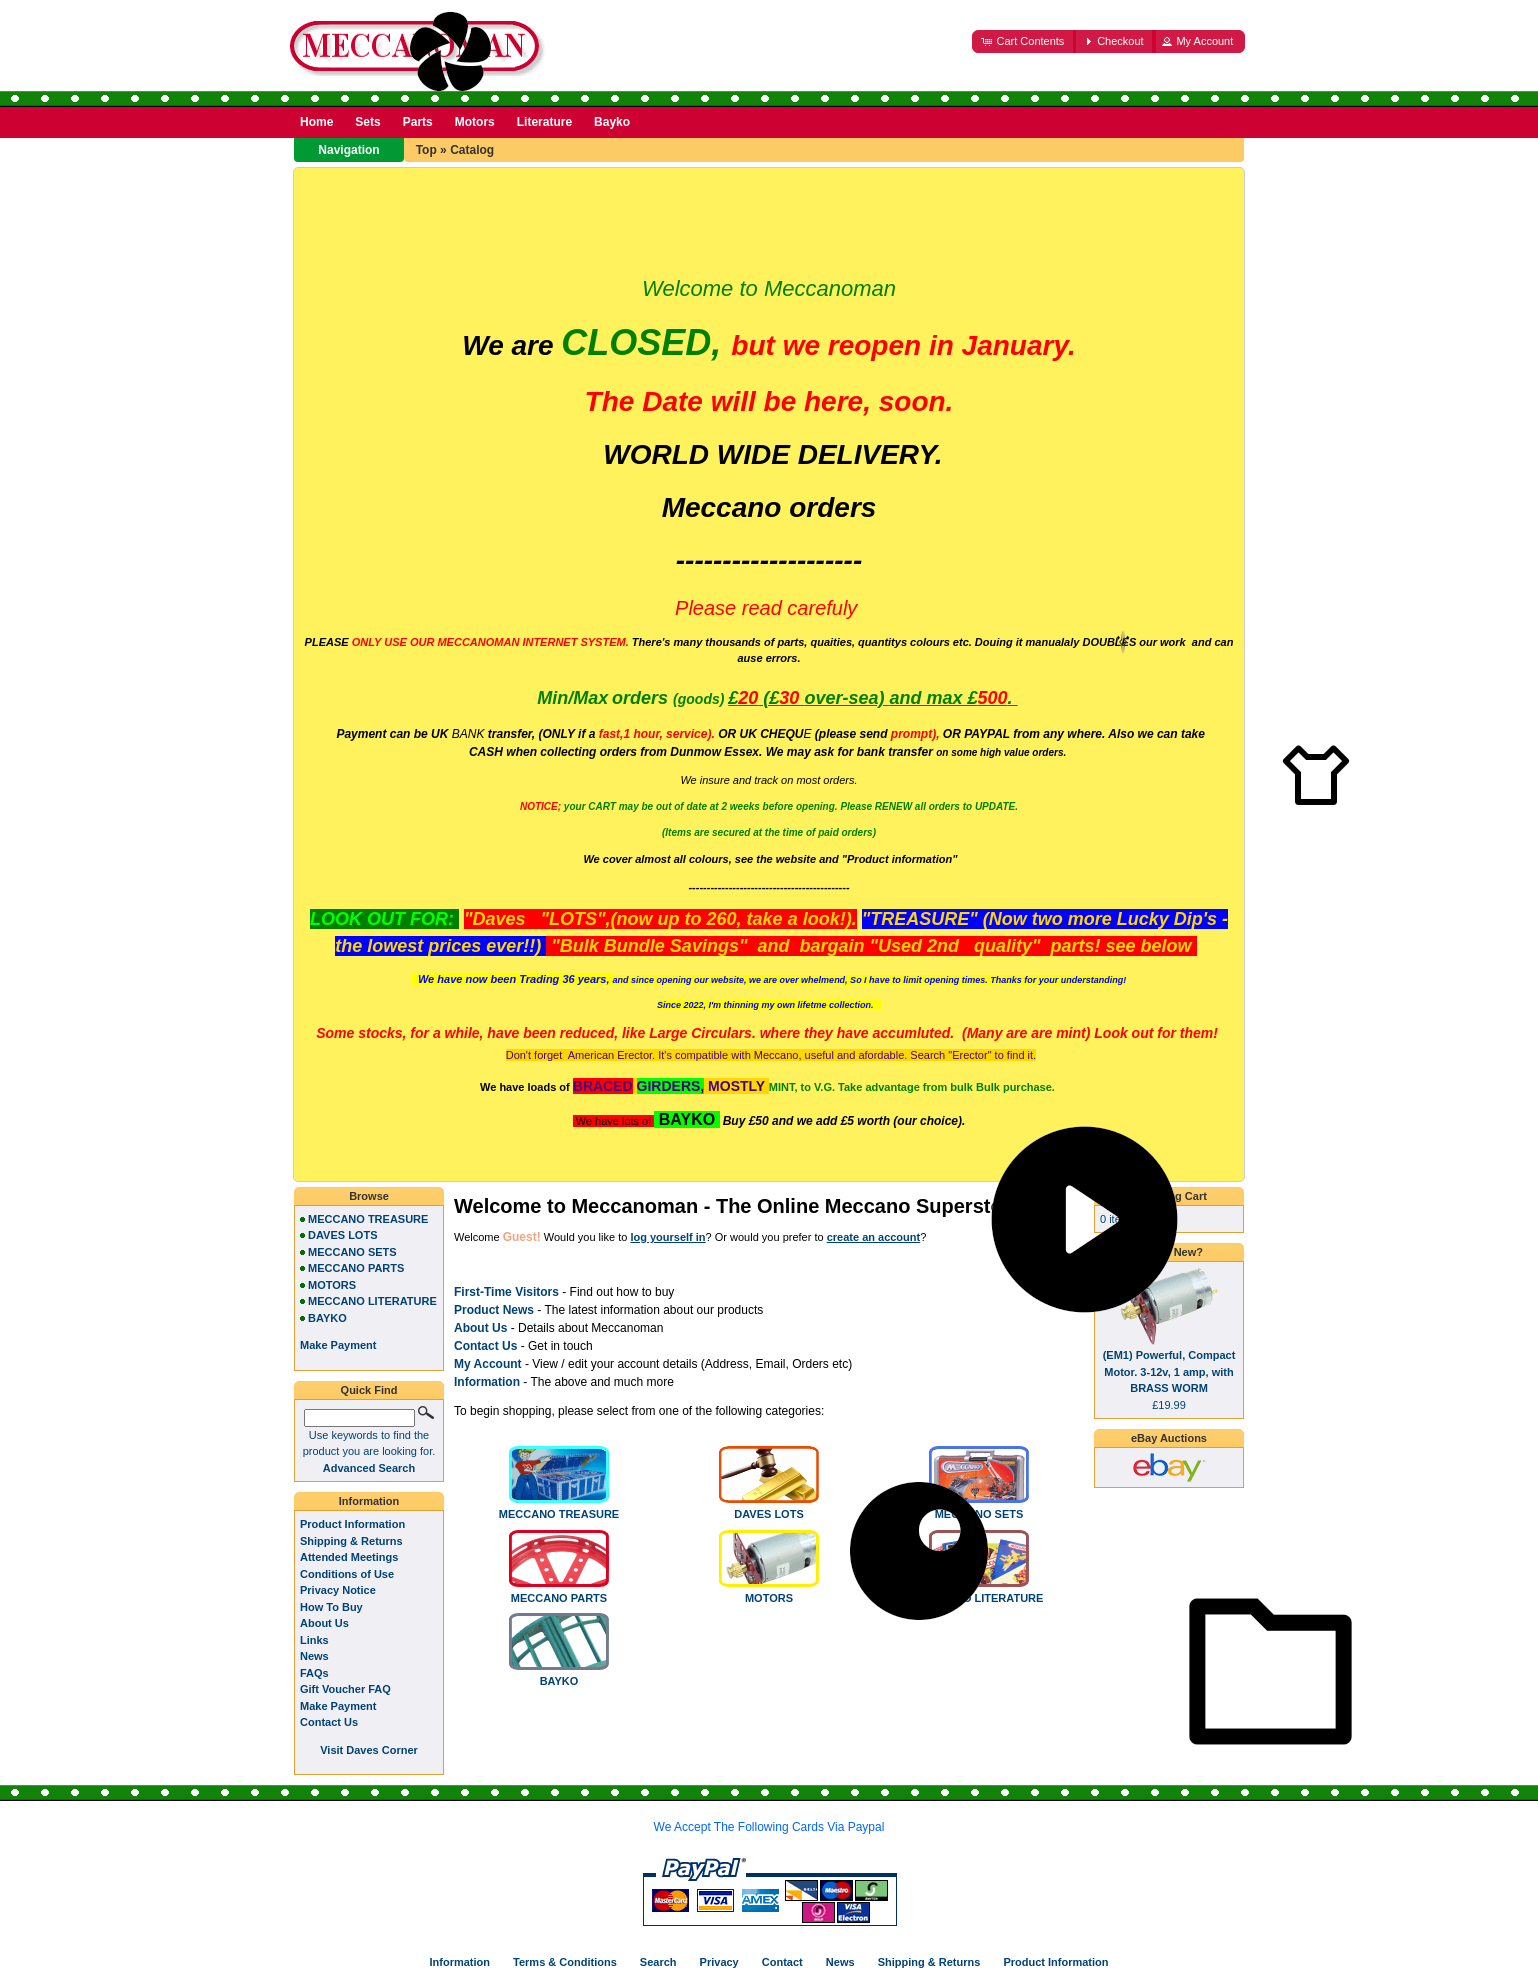 This screenshot has width=1538, height=1978. Describe the element at coordinates (1123, 642) in the screenshot. I see `fulcrum app logo` at that location.